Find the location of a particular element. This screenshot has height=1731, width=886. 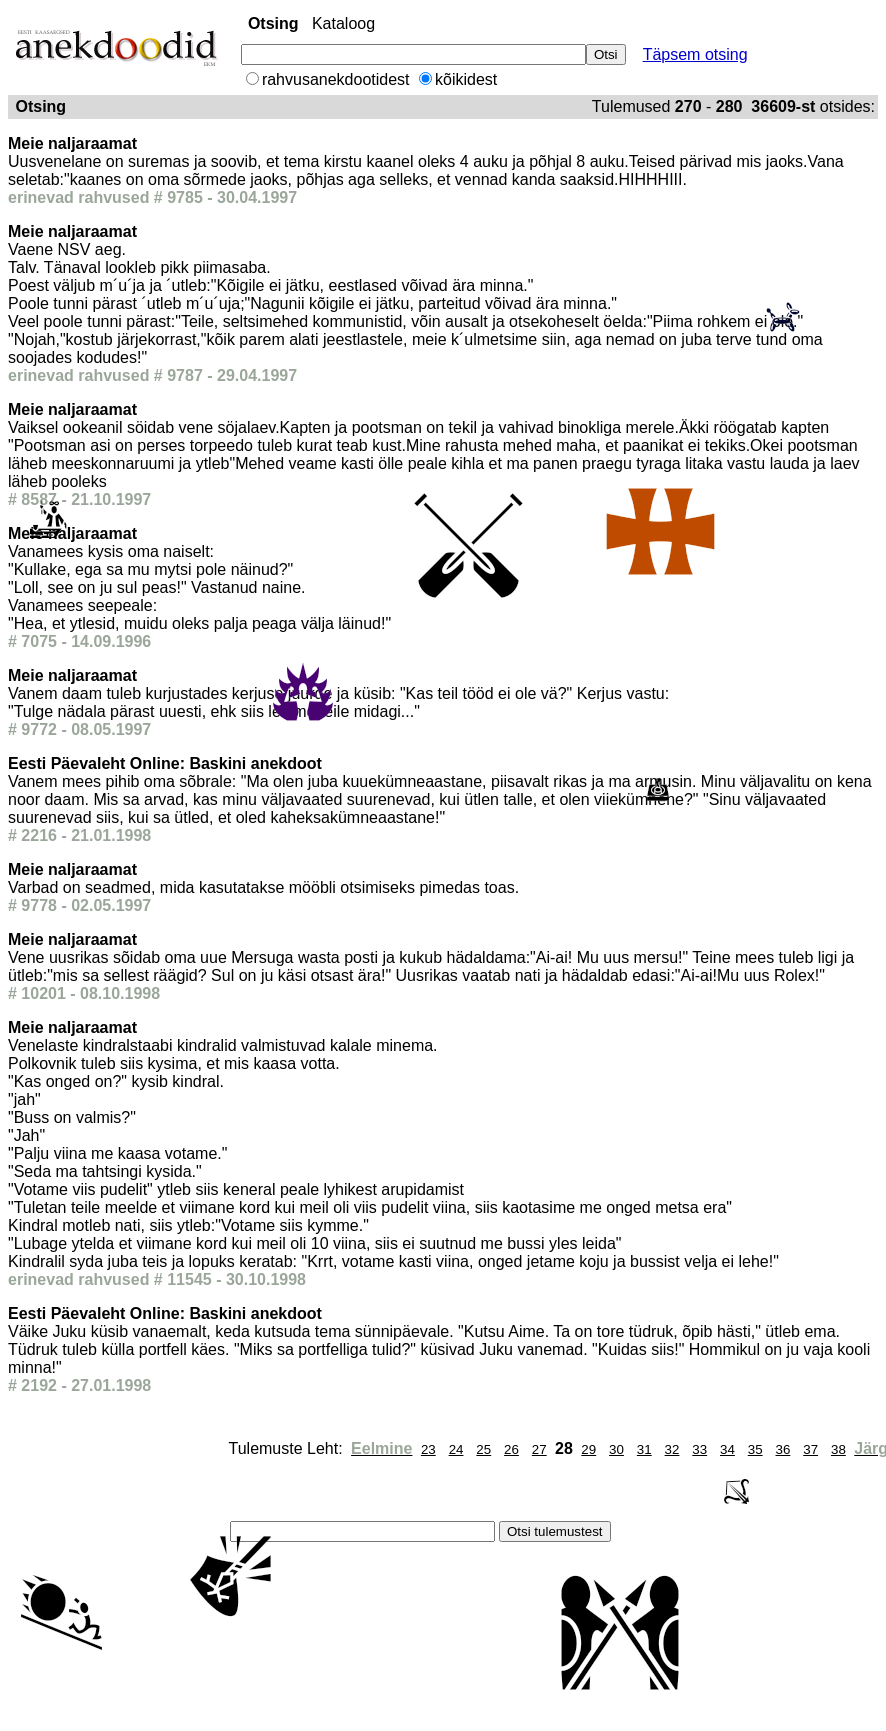

play boulder dash or similar arcade game is located at coordinates (61, 1612).